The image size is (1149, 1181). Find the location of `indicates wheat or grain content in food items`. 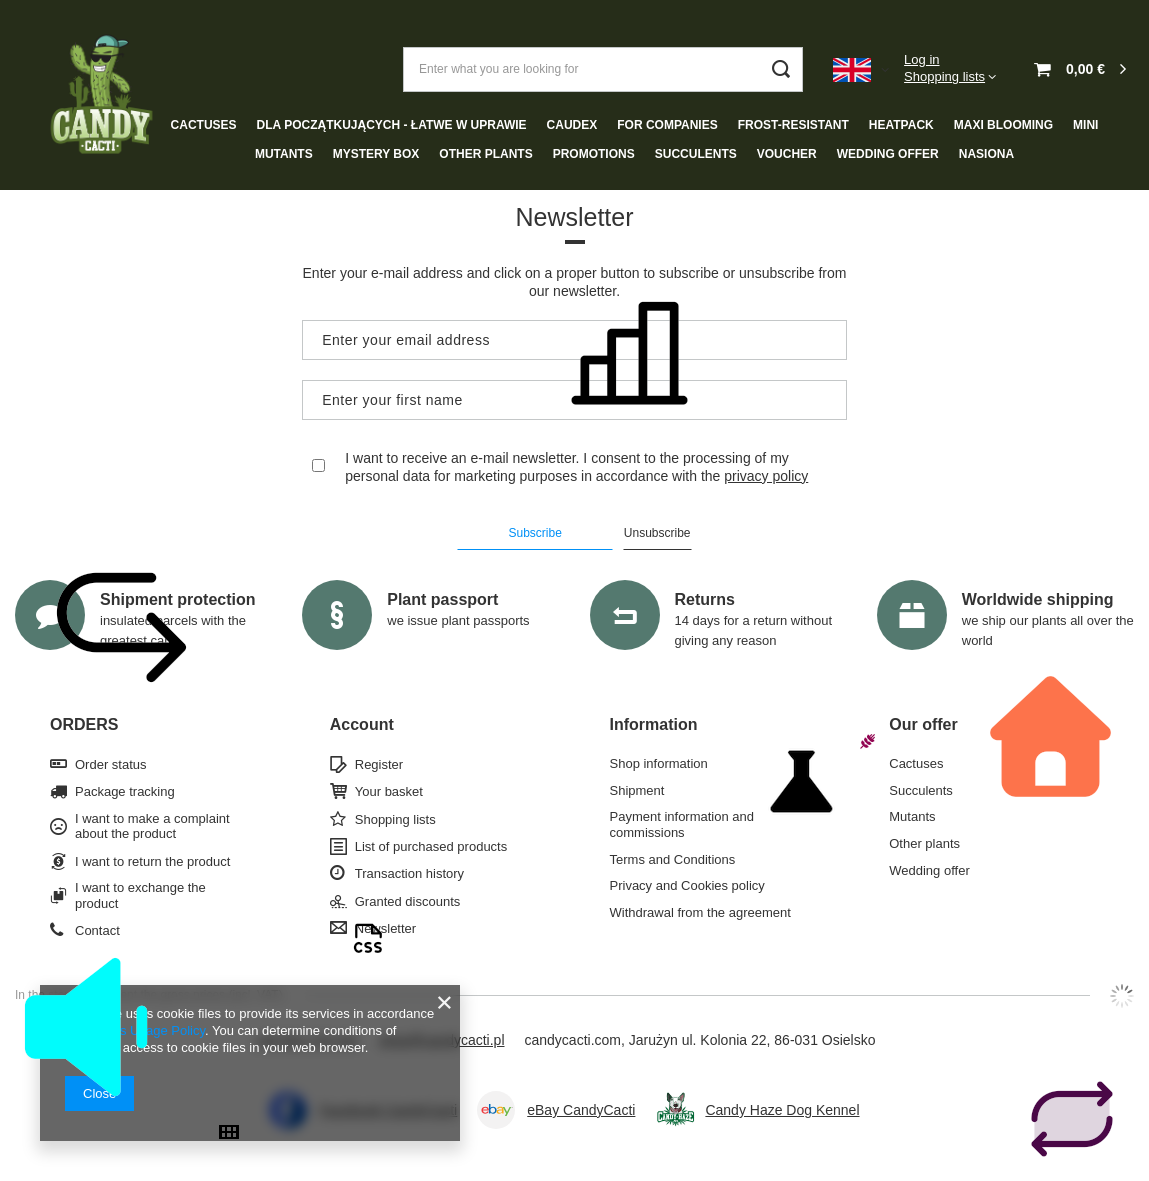

indicates wheat or grain content in food items is located at coordinates (868, 741).